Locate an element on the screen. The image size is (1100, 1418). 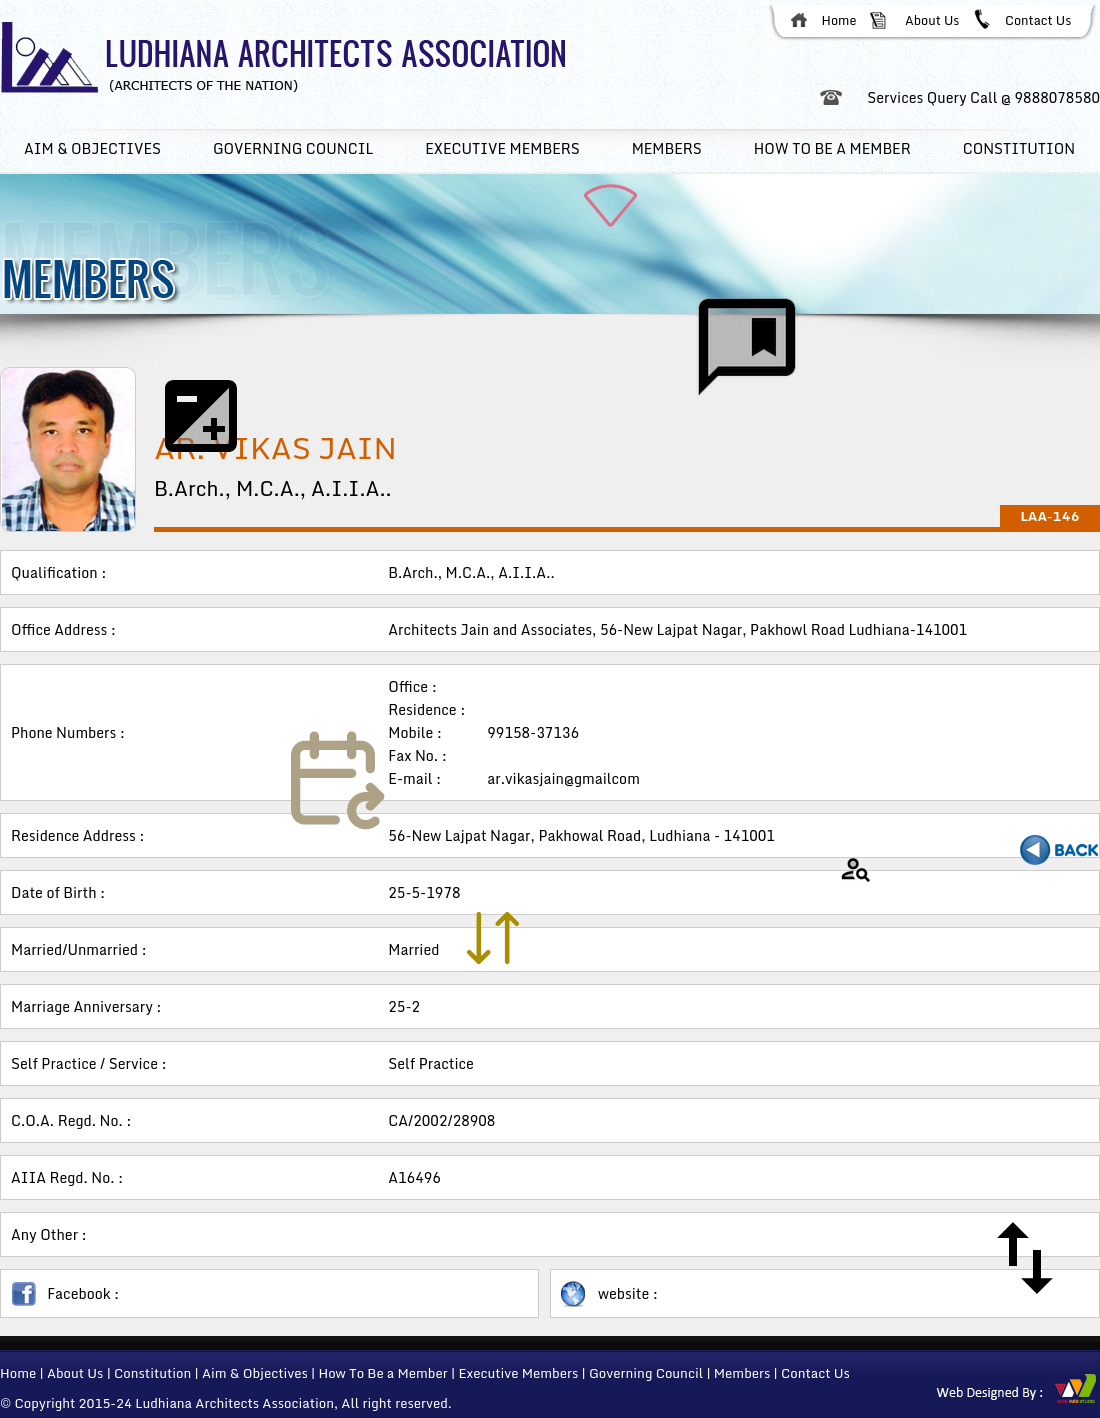
adjust image exposure settings is located at coordinates (201, 416).